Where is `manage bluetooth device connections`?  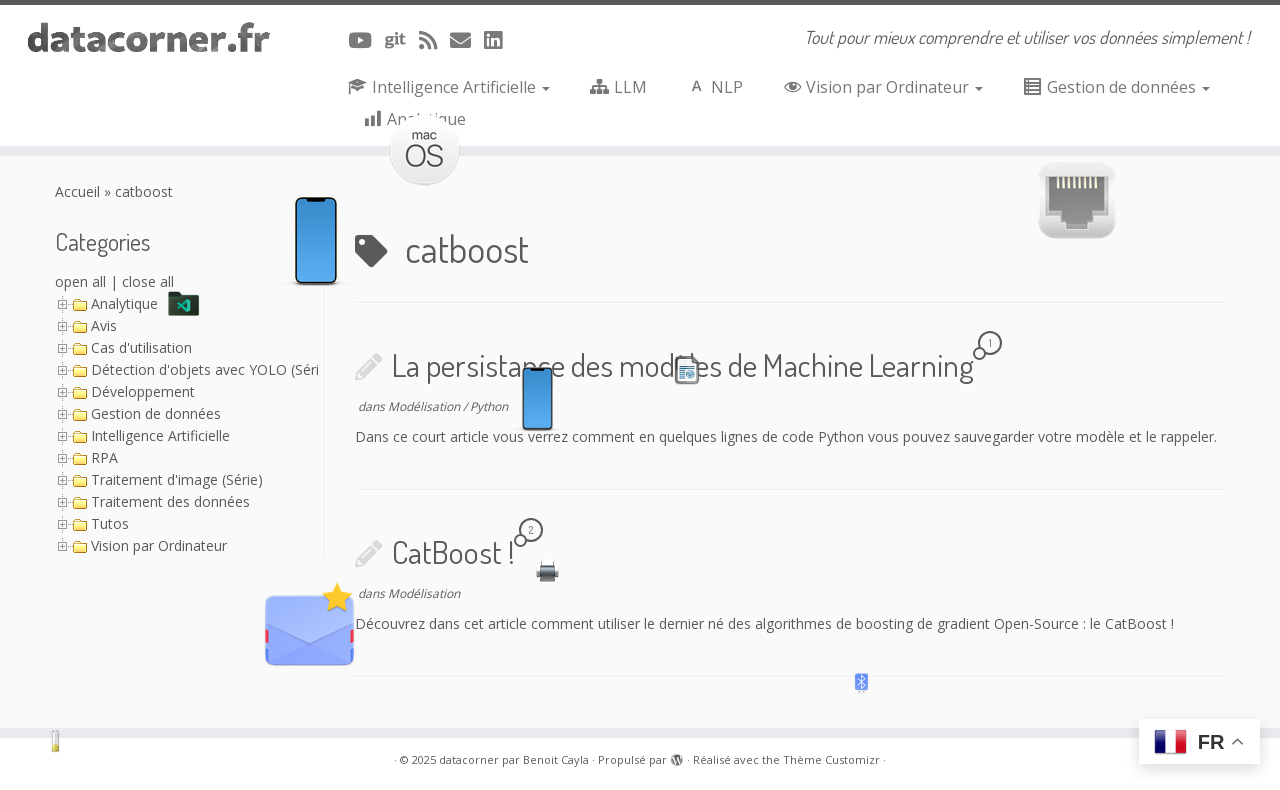
manage bluetooth device connections is located at coordinates (861, 683).